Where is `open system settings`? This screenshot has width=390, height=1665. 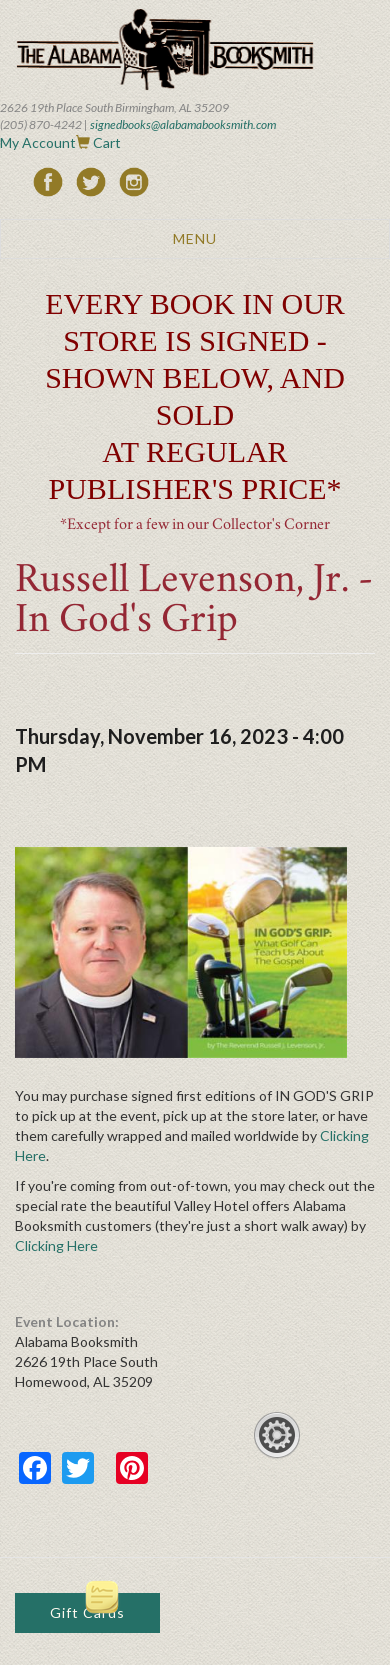
open system settings is located at coordinates (277, 1435).